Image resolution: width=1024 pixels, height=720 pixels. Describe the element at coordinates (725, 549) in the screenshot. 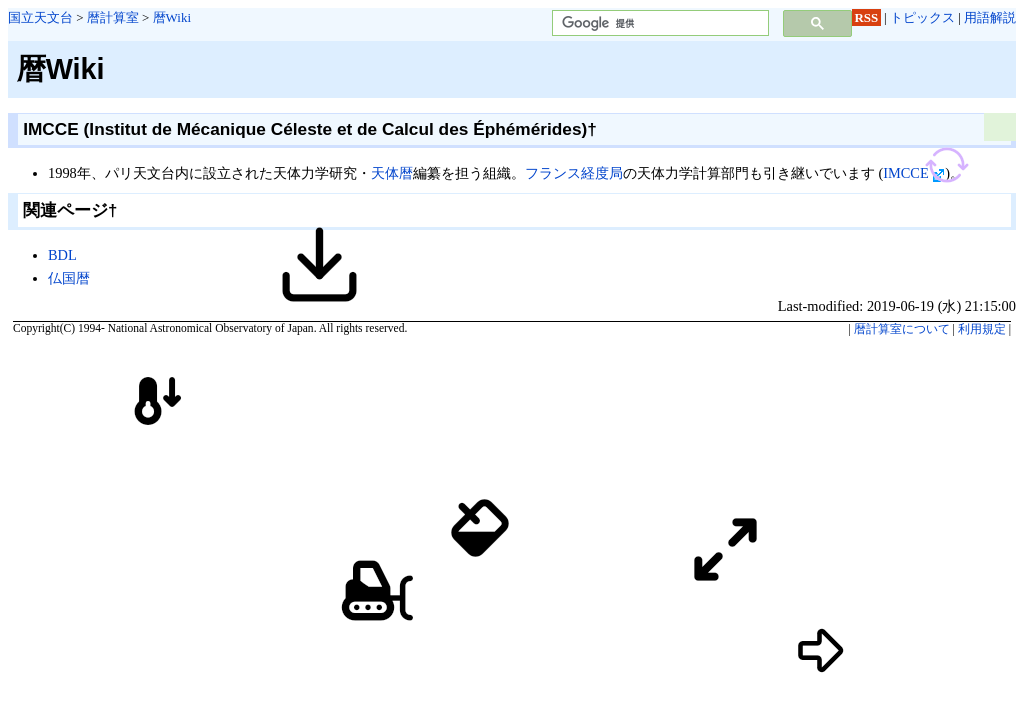

I see `expand to full screen` at that location.